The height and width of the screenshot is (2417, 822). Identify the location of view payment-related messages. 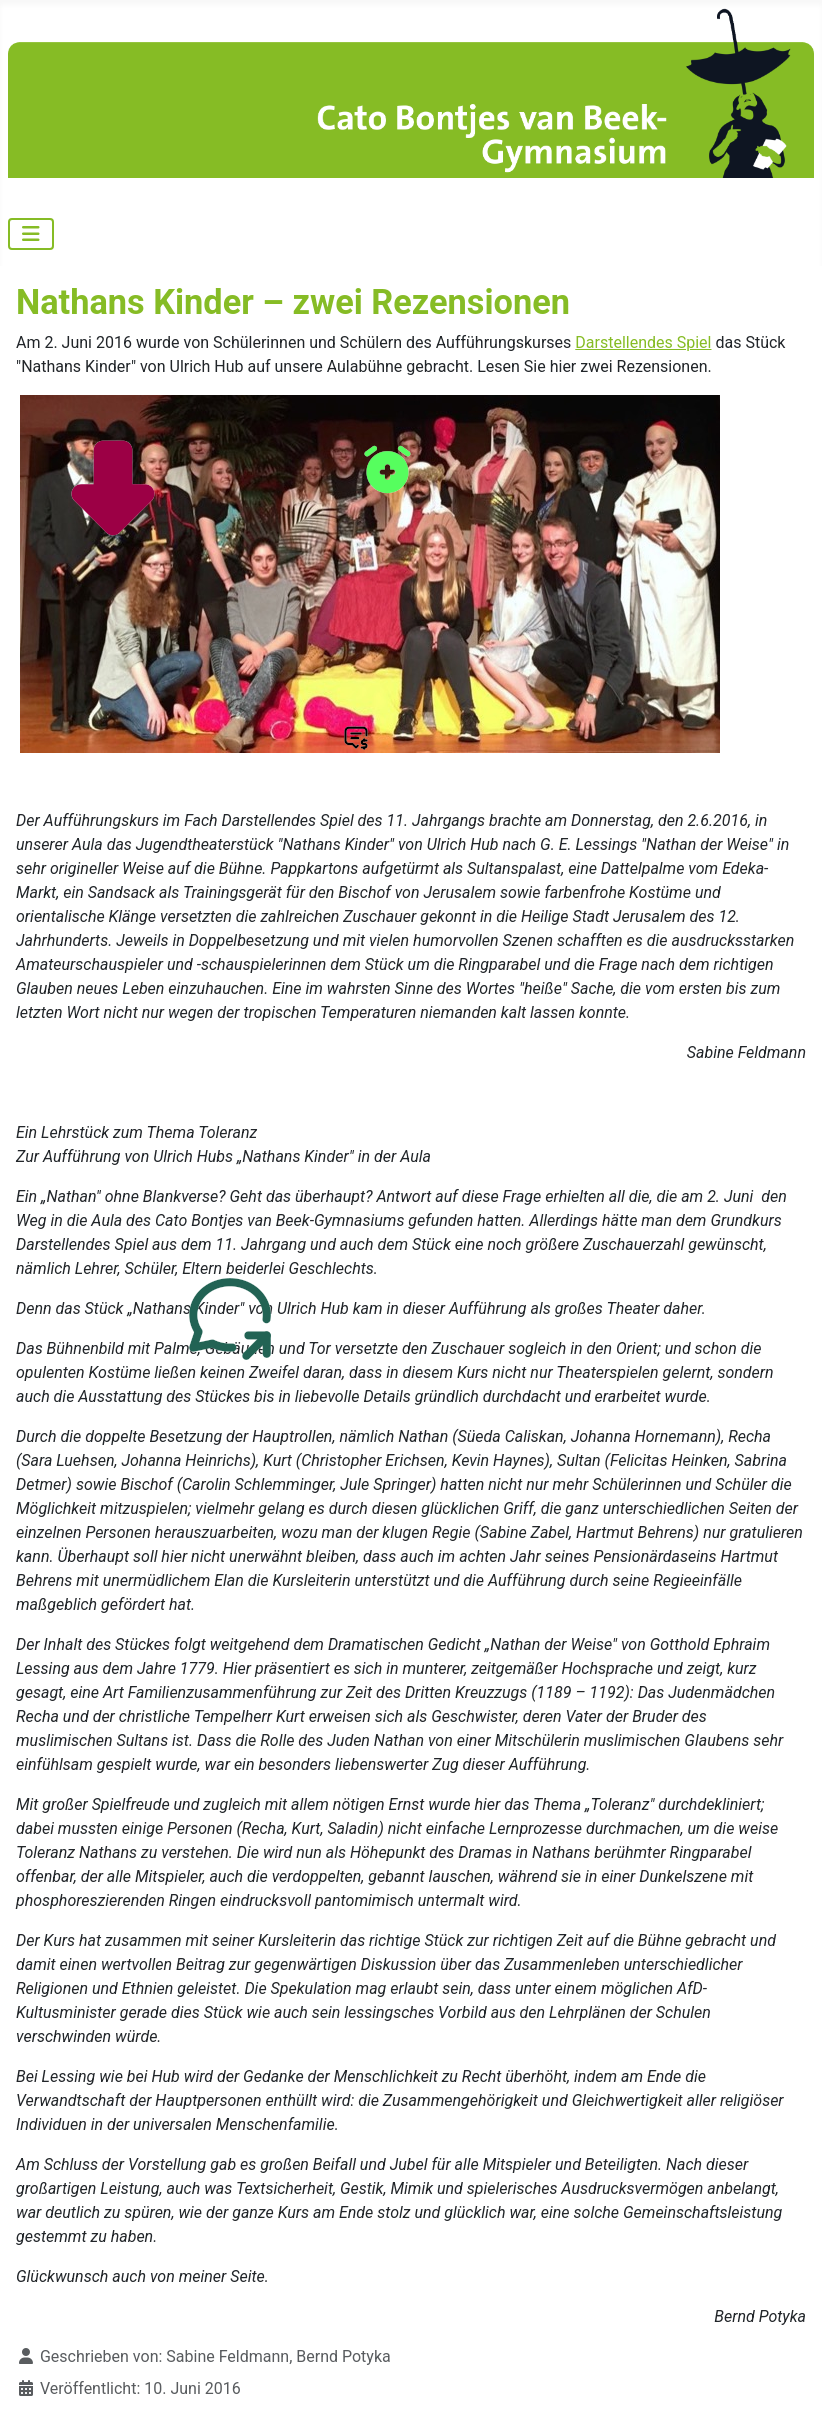
(356, 737).